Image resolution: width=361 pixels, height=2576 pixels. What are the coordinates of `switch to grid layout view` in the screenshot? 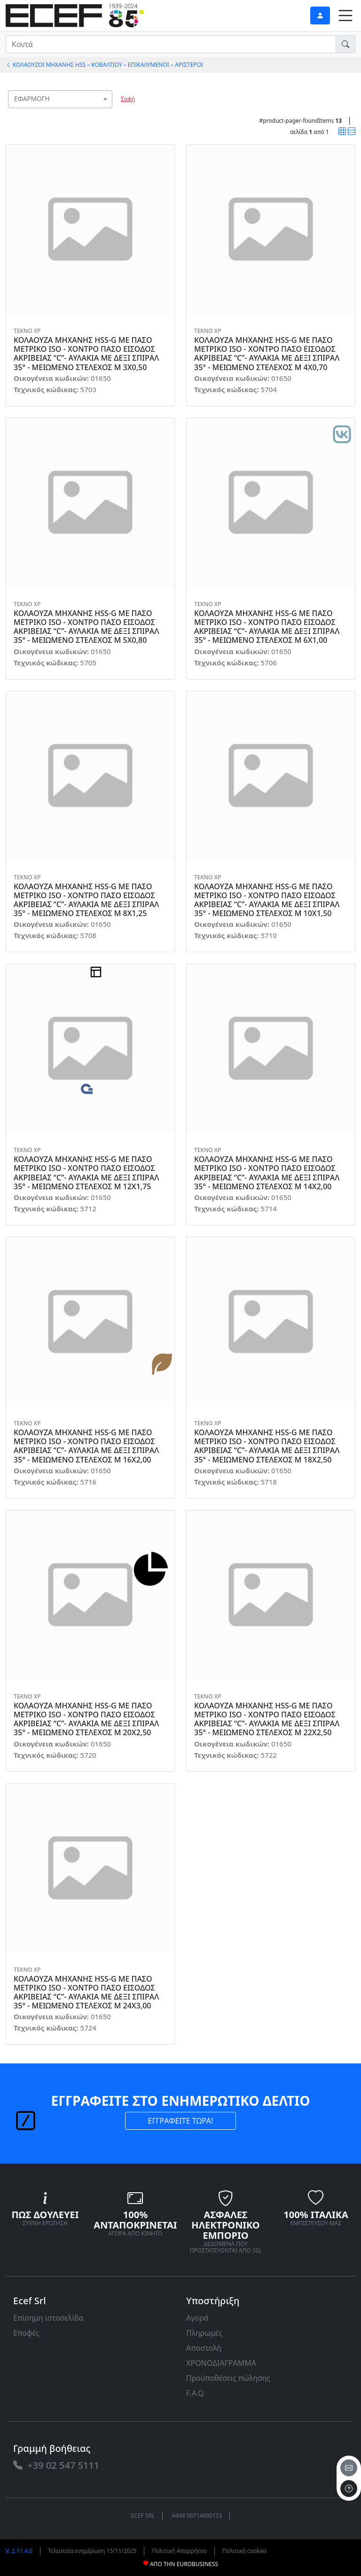 It's located at (96, 972).